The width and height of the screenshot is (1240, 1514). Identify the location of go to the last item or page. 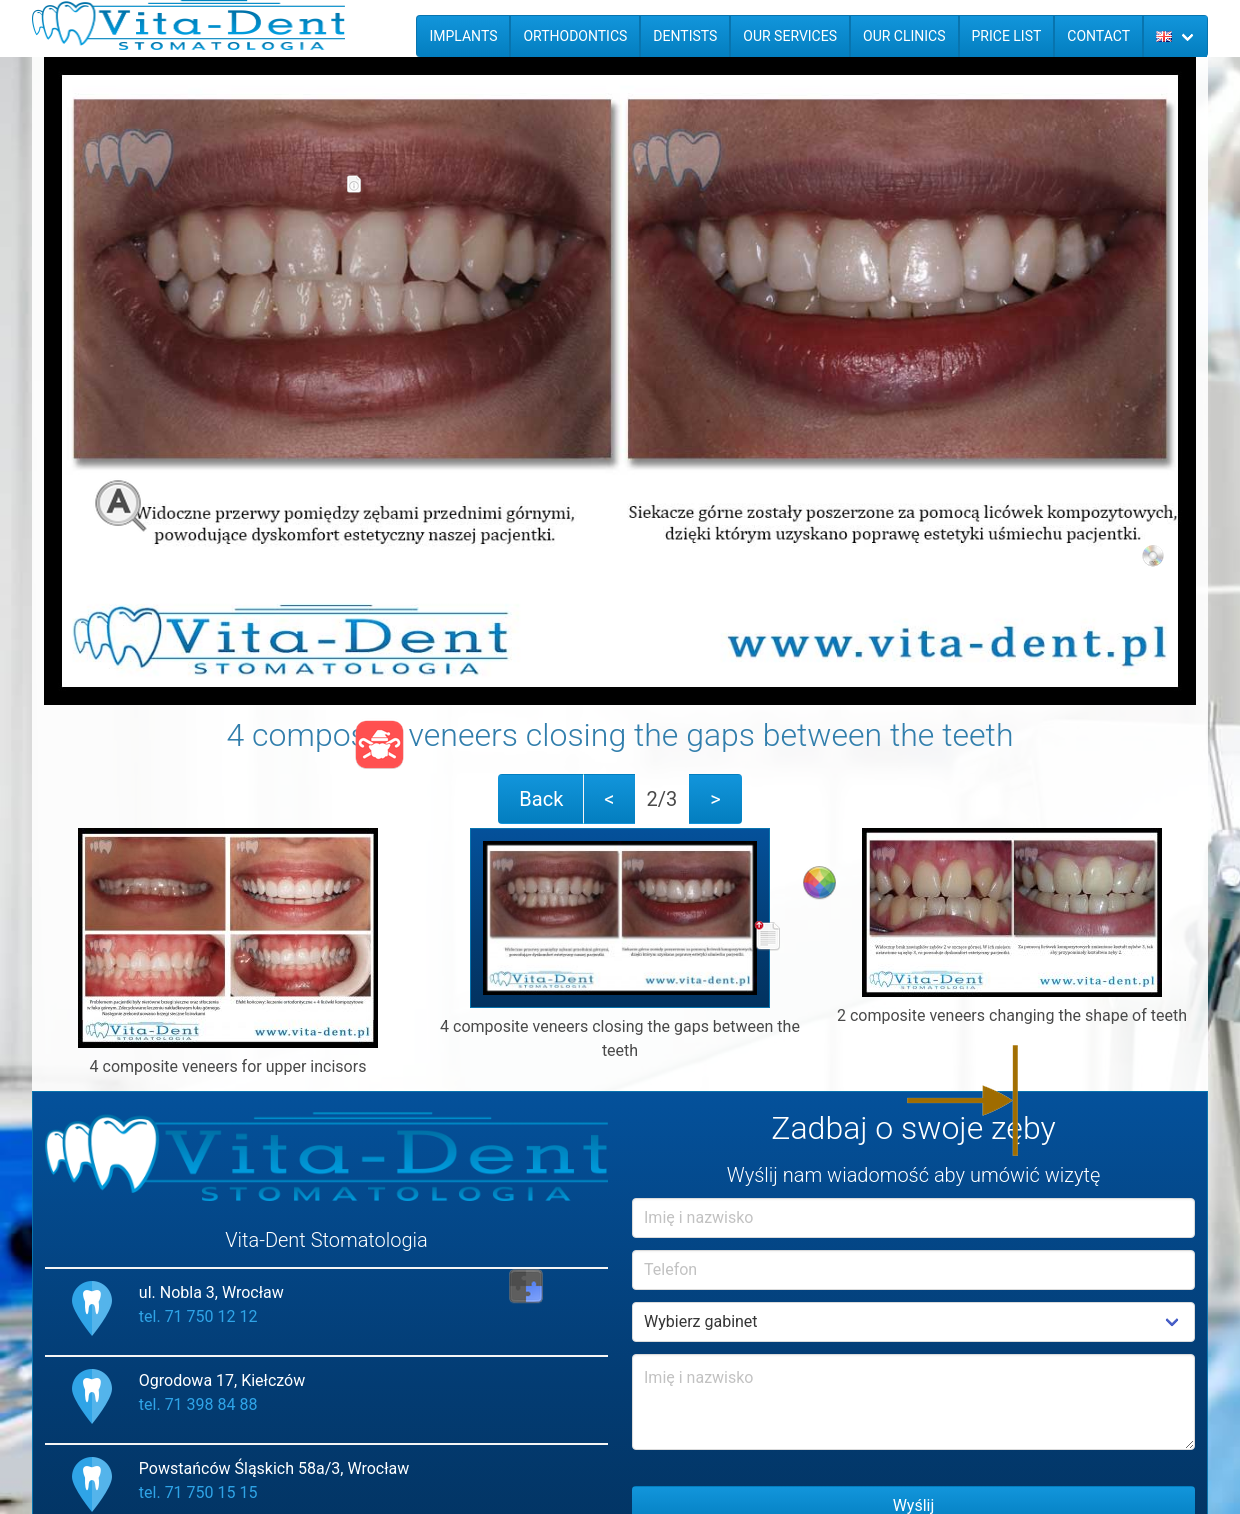
(962, 1100).